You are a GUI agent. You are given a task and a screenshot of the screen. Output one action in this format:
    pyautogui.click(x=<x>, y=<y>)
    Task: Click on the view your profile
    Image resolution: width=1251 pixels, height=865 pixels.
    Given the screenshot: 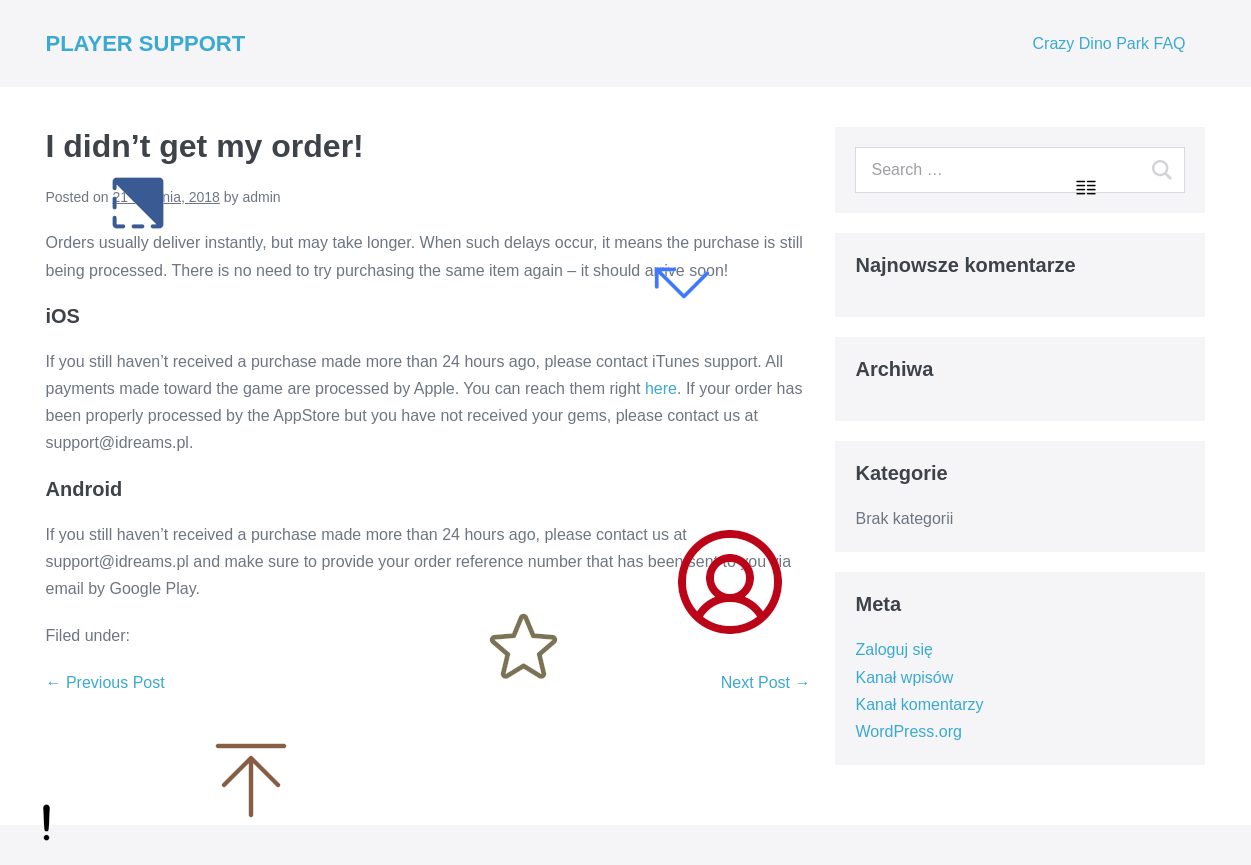 What is the action you would take?
    pyautogui.click(x=730, y=582)
    